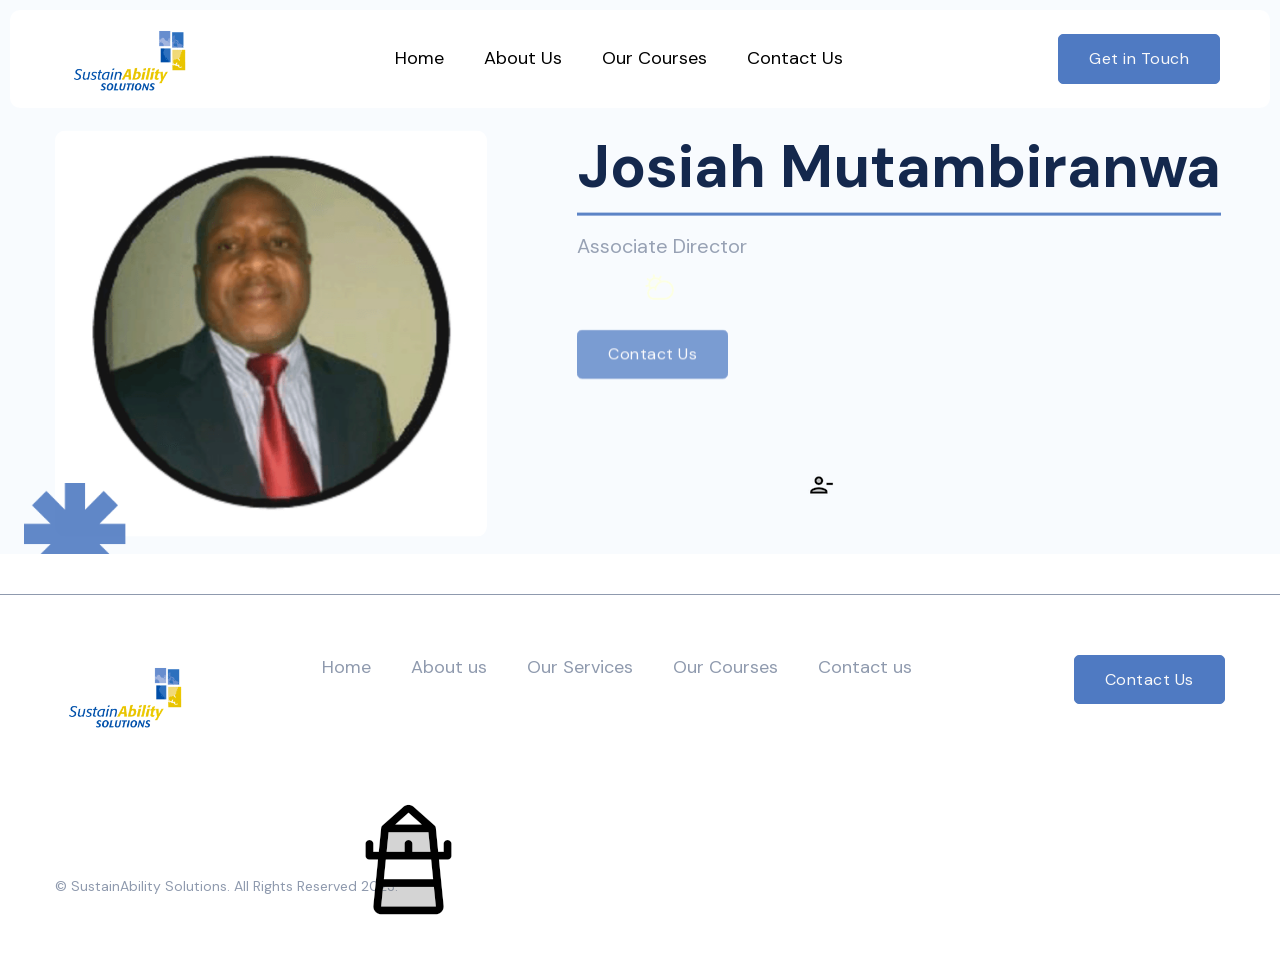 The image size is (1280, 955). Describe the element at coordinates (408, 863) in the screenshot. I see `access guidance or navigation features` at that location.